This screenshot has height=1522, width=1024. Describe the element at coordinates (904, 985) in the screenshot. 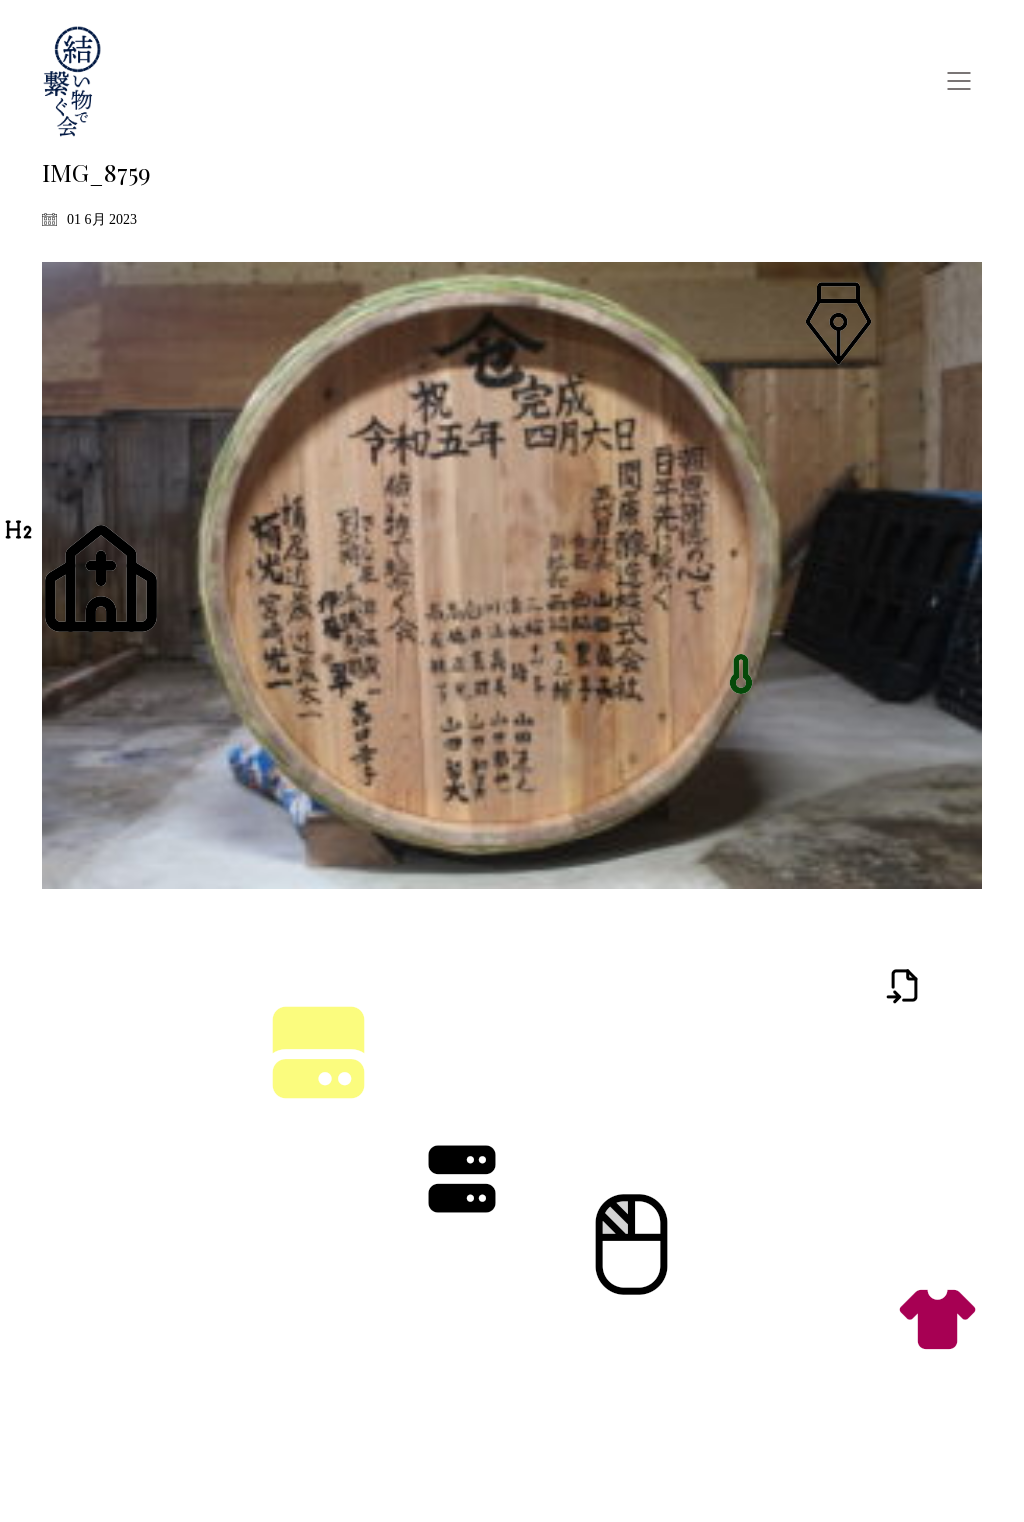

I see `import a file from another source` at that location.